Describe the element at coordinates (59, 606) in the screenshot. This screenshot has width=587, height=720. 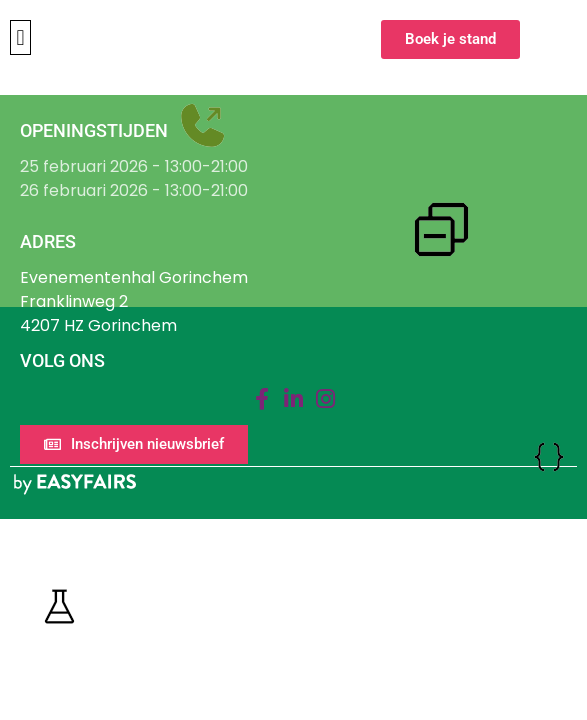
I see `access experimental or beta features` at that location.